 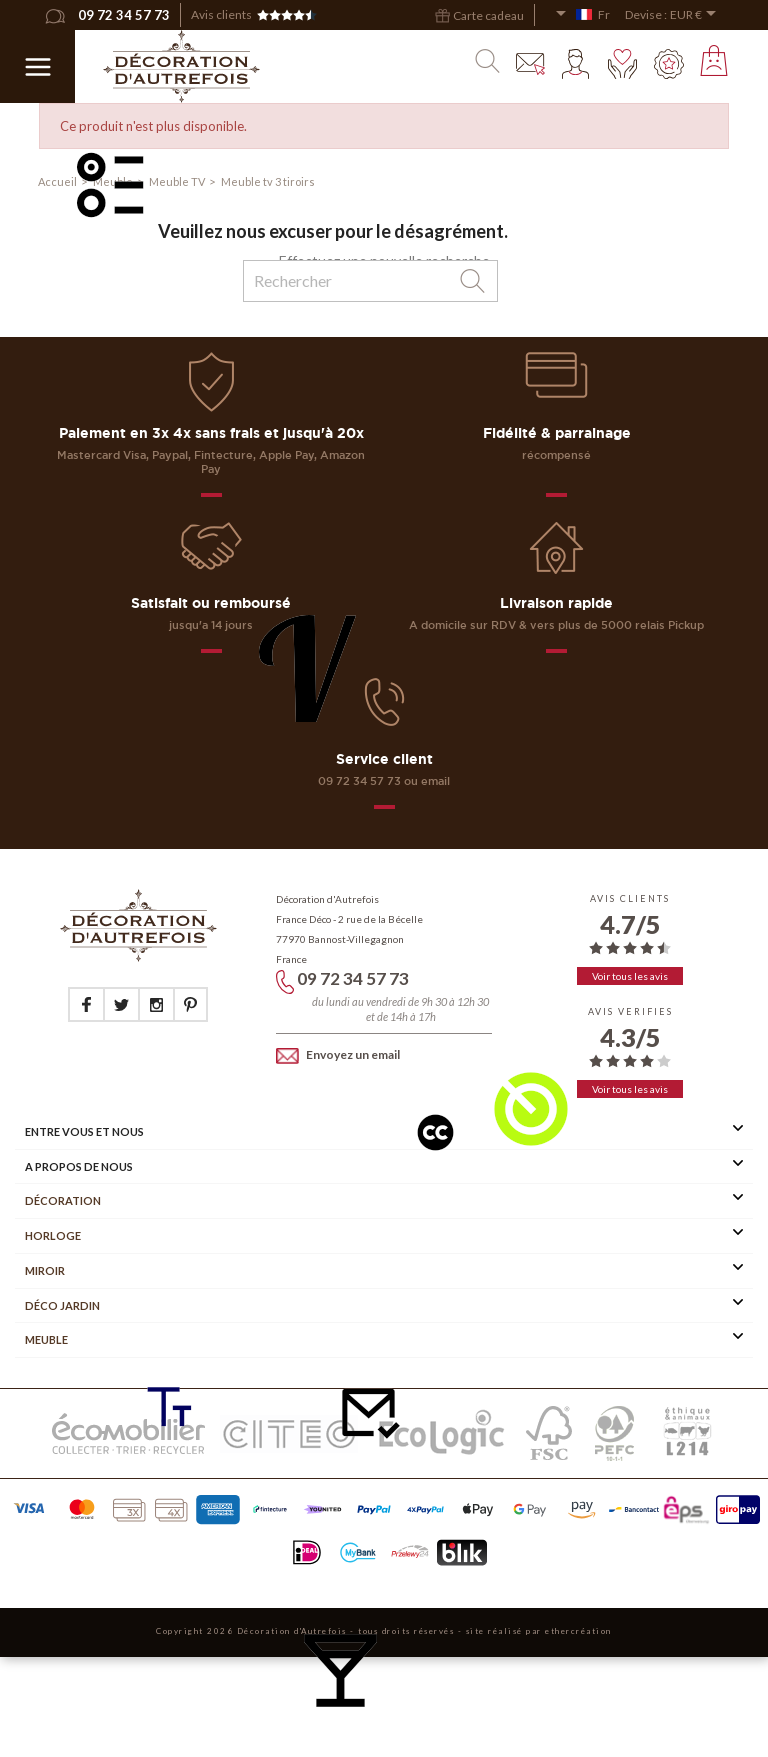 What do you see at coordinates (435, 1132) in the screenshot?
I see `indicates content licensed under creative commons` at bounding box center [435, 1132].